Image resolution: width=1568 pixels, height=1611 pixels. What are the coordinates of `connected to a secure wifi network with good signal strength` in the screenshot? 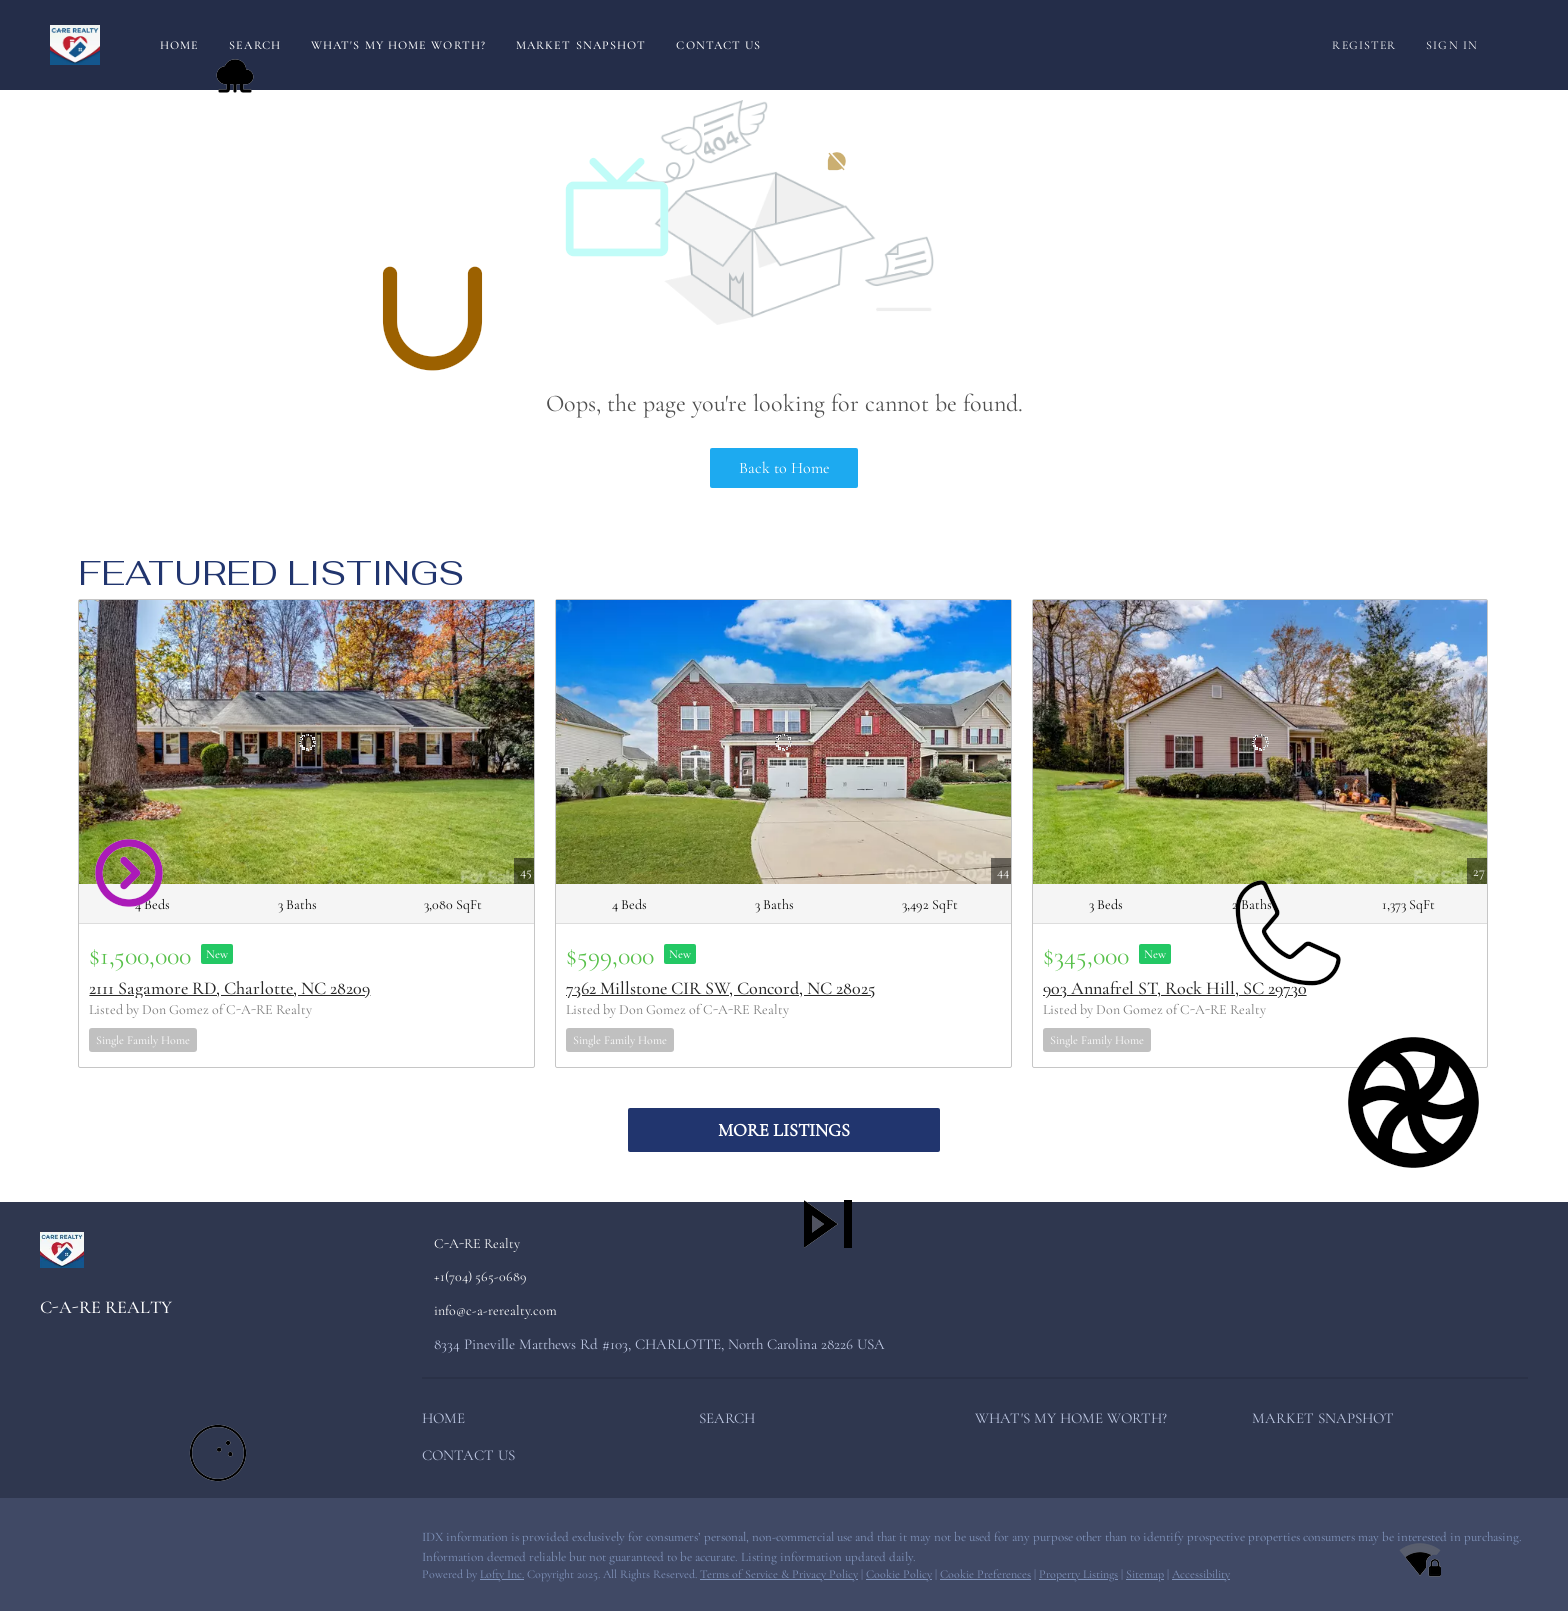 It's located at (1420, 1559).